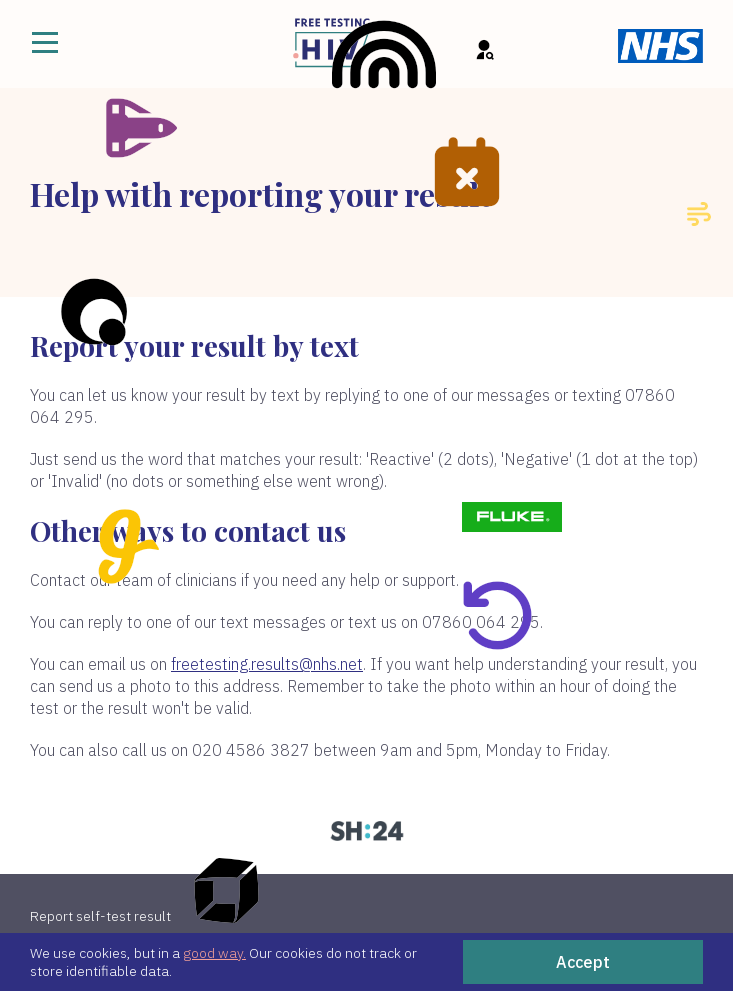 The width and height of the screenshot is (733, 991). What do you see at coordinates (484, 50) in the screenshot?
I see `search for a user or contact` at bounding box center [484, 50].